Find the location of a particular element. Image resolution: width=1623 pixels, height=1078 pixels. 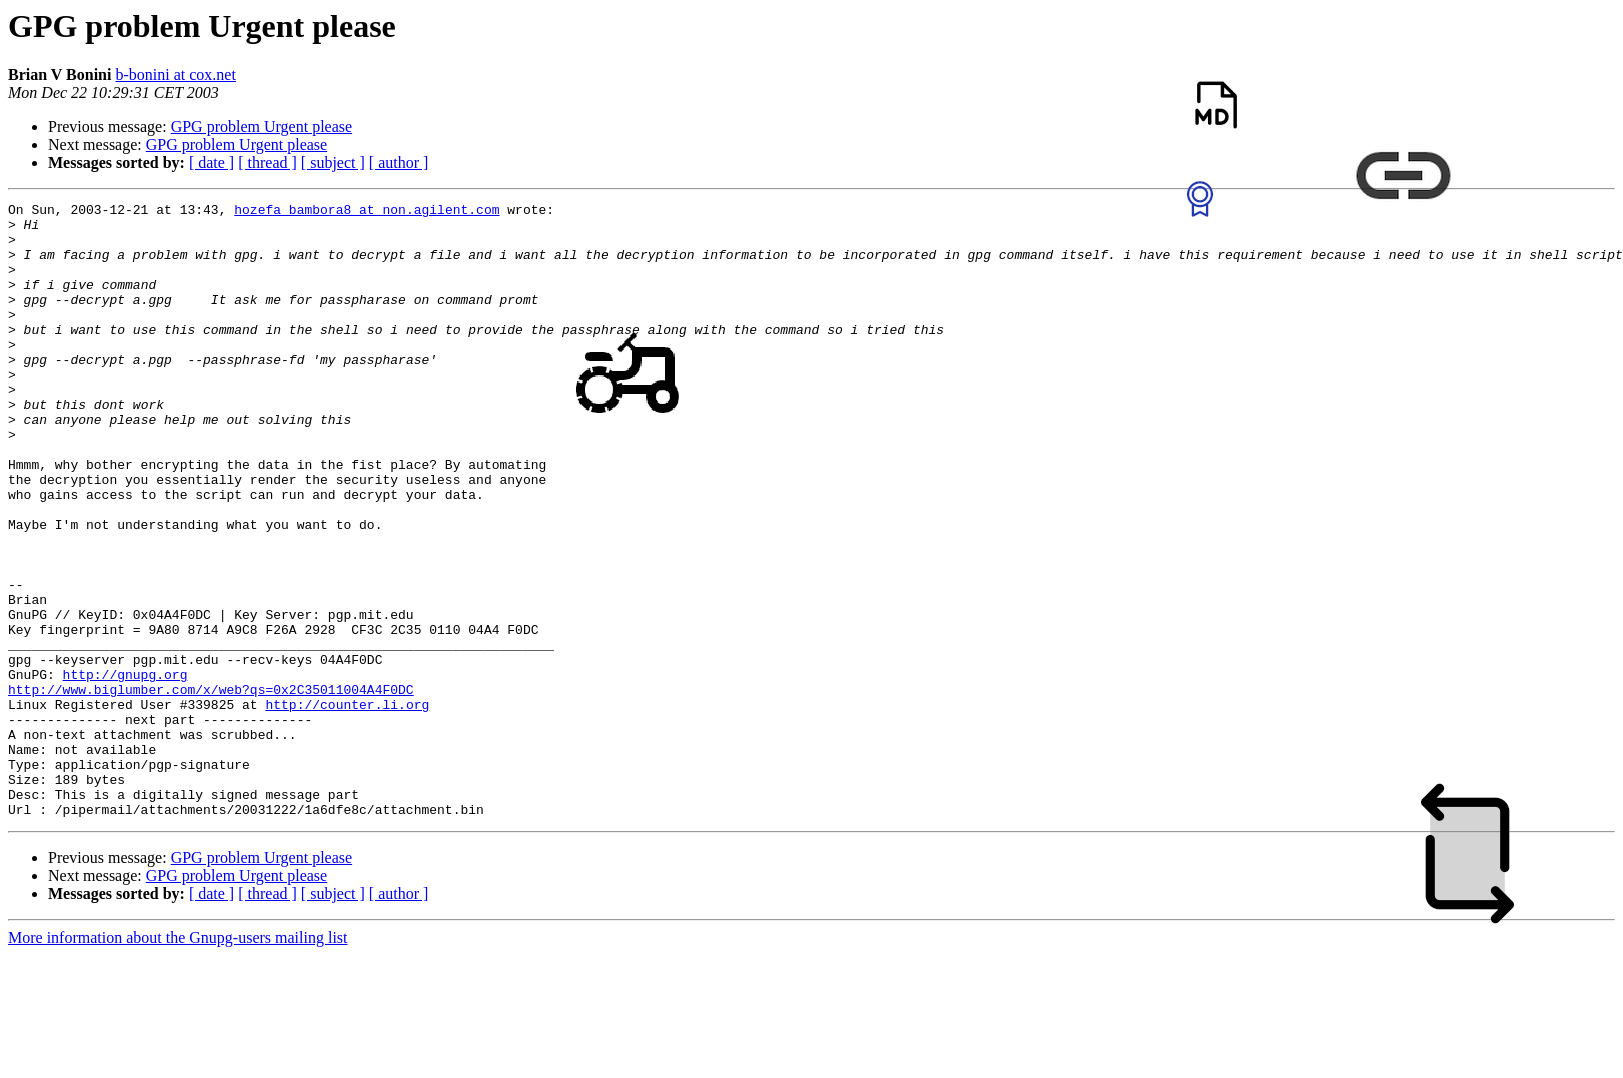

rotate your device orientation is located at coordinates (1467, 853).